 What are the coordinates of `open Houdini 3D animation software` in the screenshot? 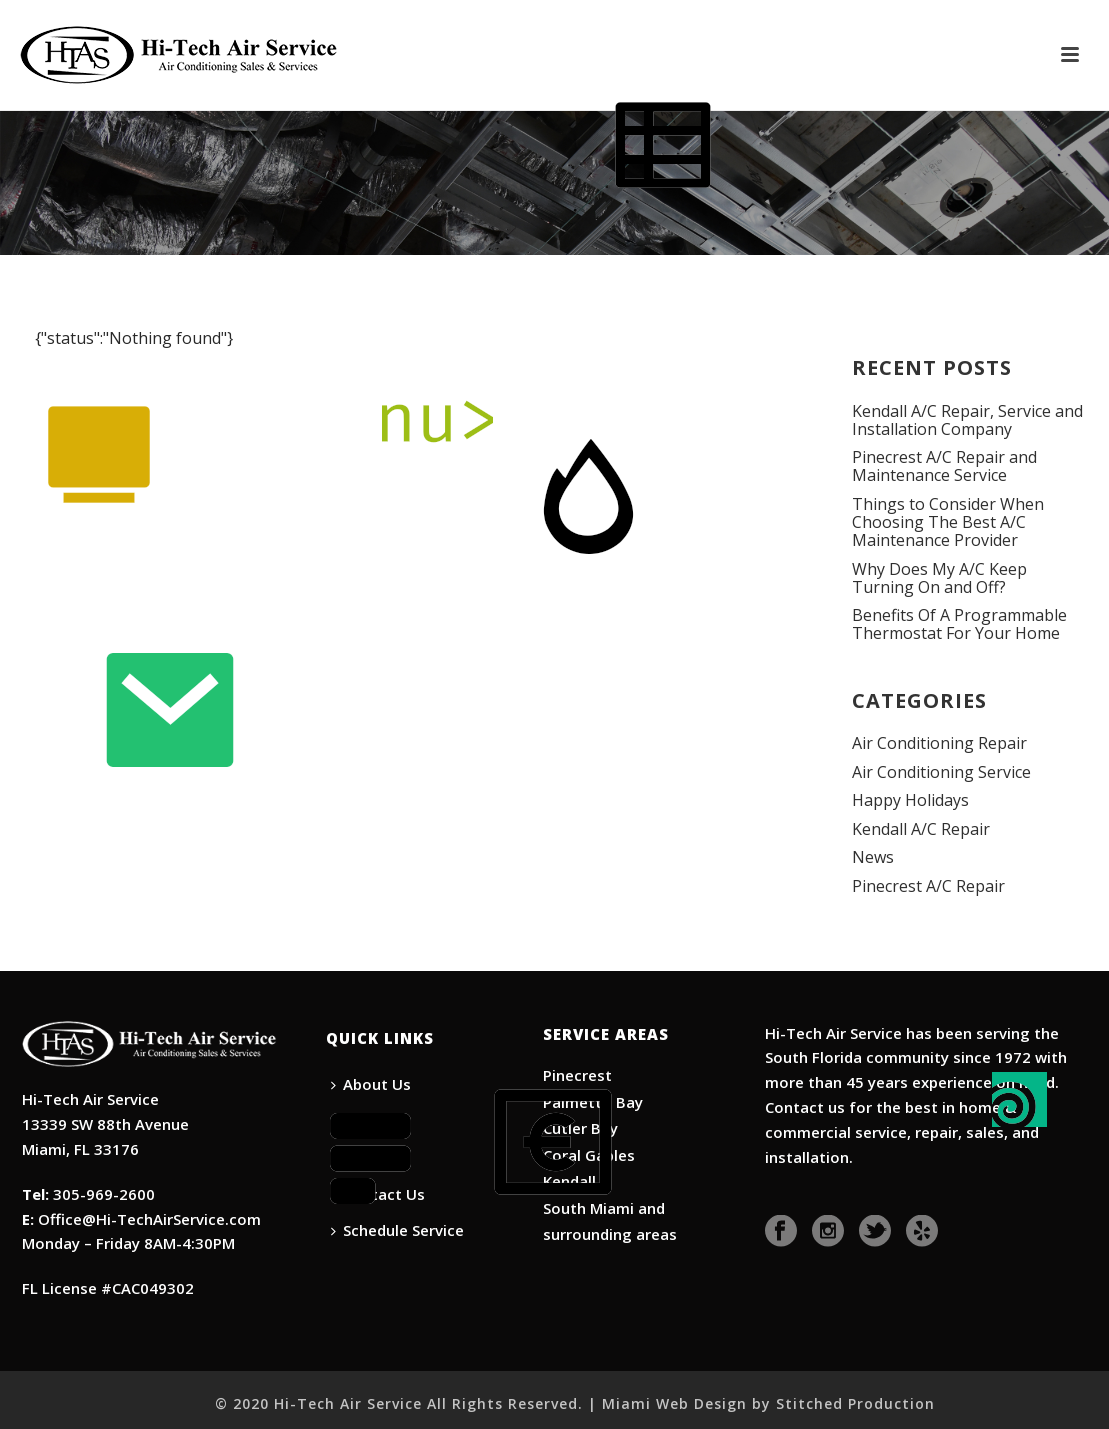 It's located at (1019, 1099).